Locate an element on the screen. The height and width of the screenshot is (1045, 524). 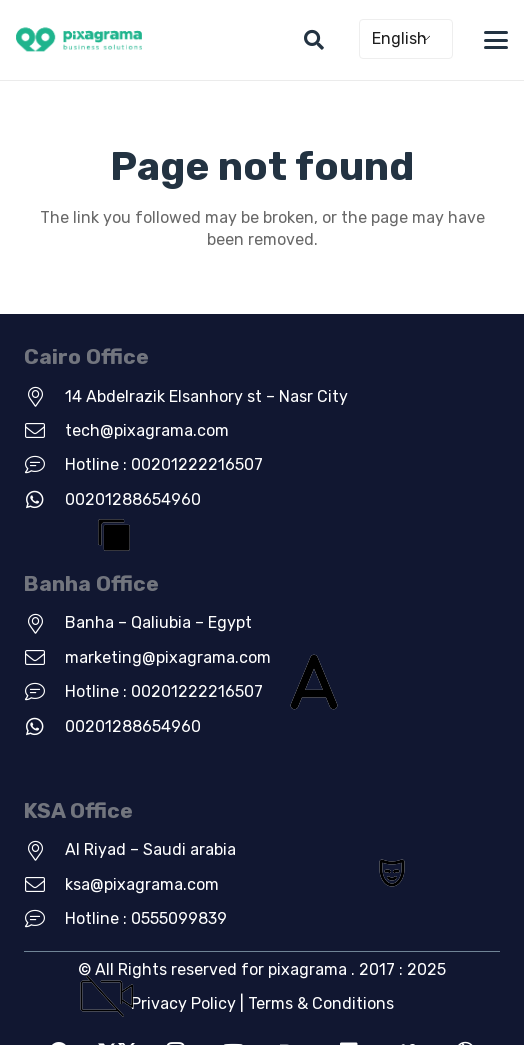
access theater or entertainment content is located at coordinates (392, 872).